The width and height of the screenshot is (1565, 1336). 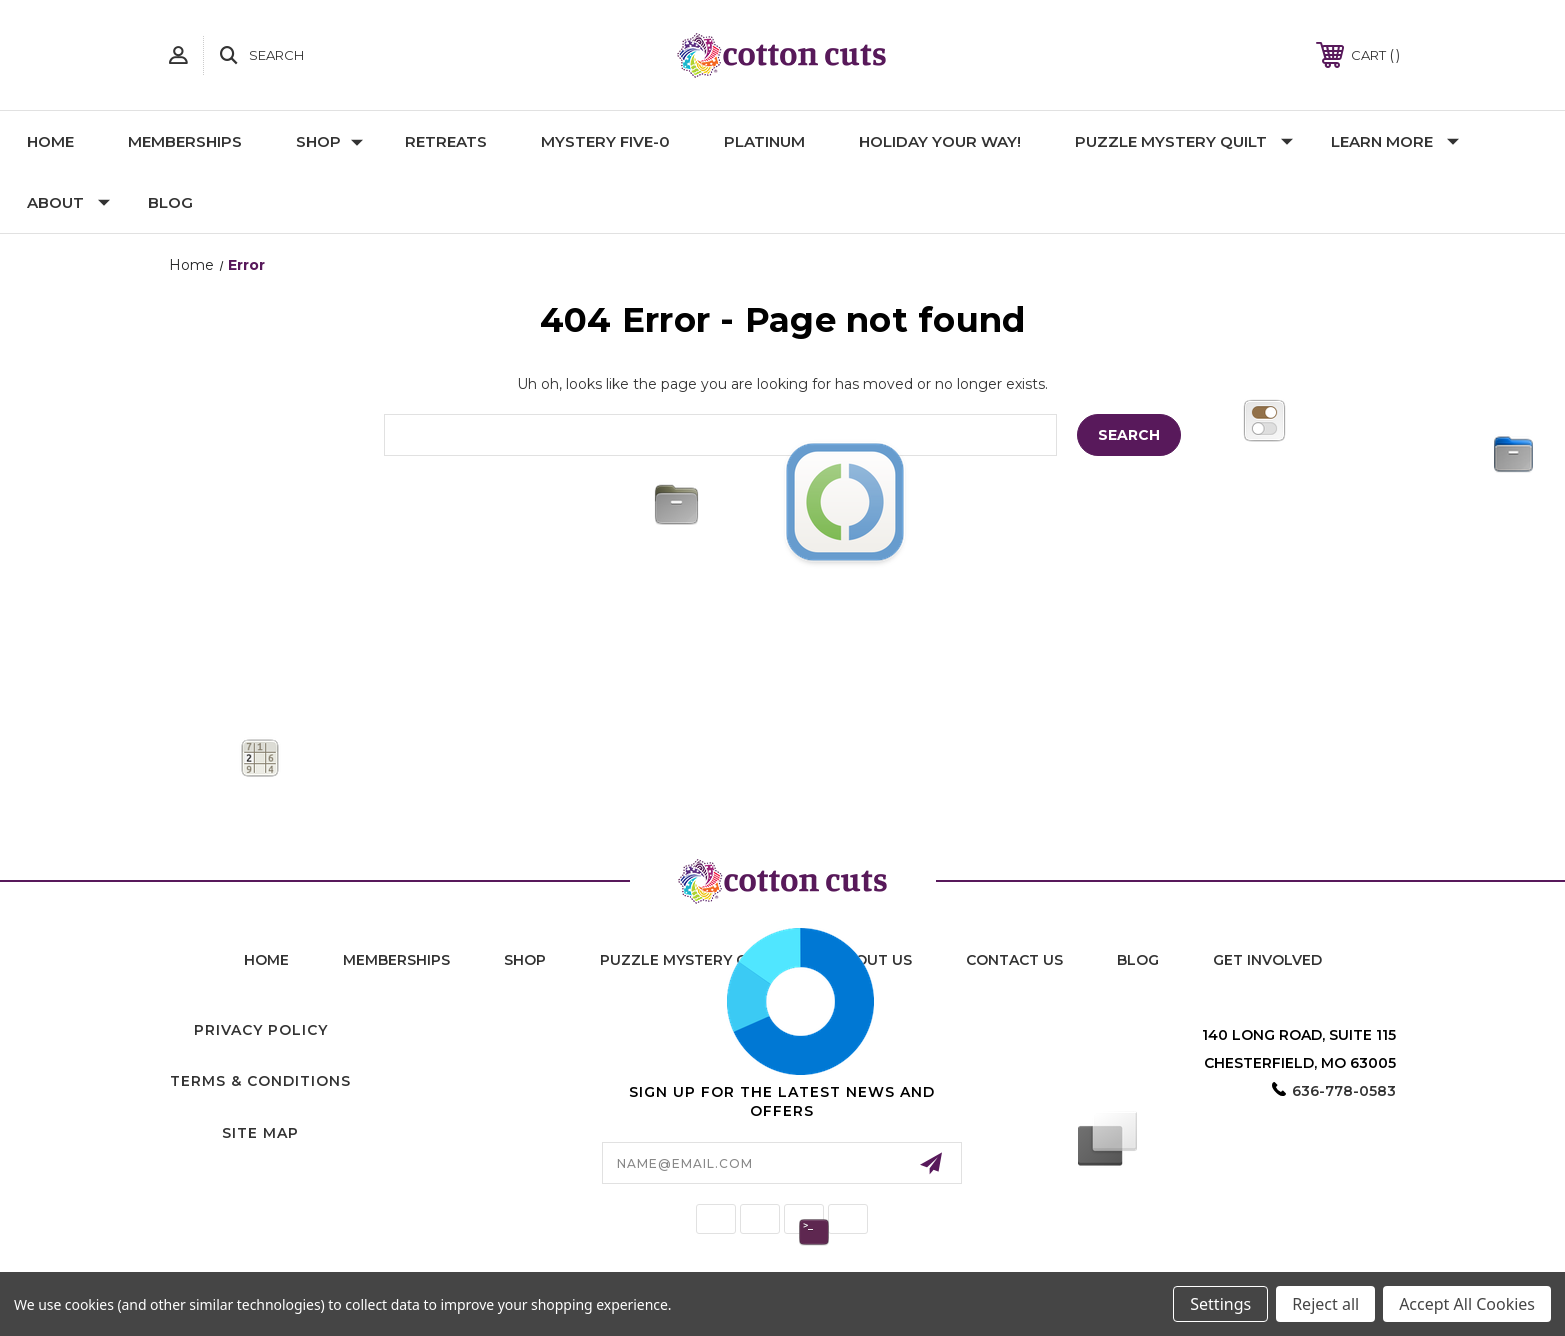 What do you see at coordinates (814, 1232) in the screenshot?
I see `open terminal application` at bounding box center [814, 1232].